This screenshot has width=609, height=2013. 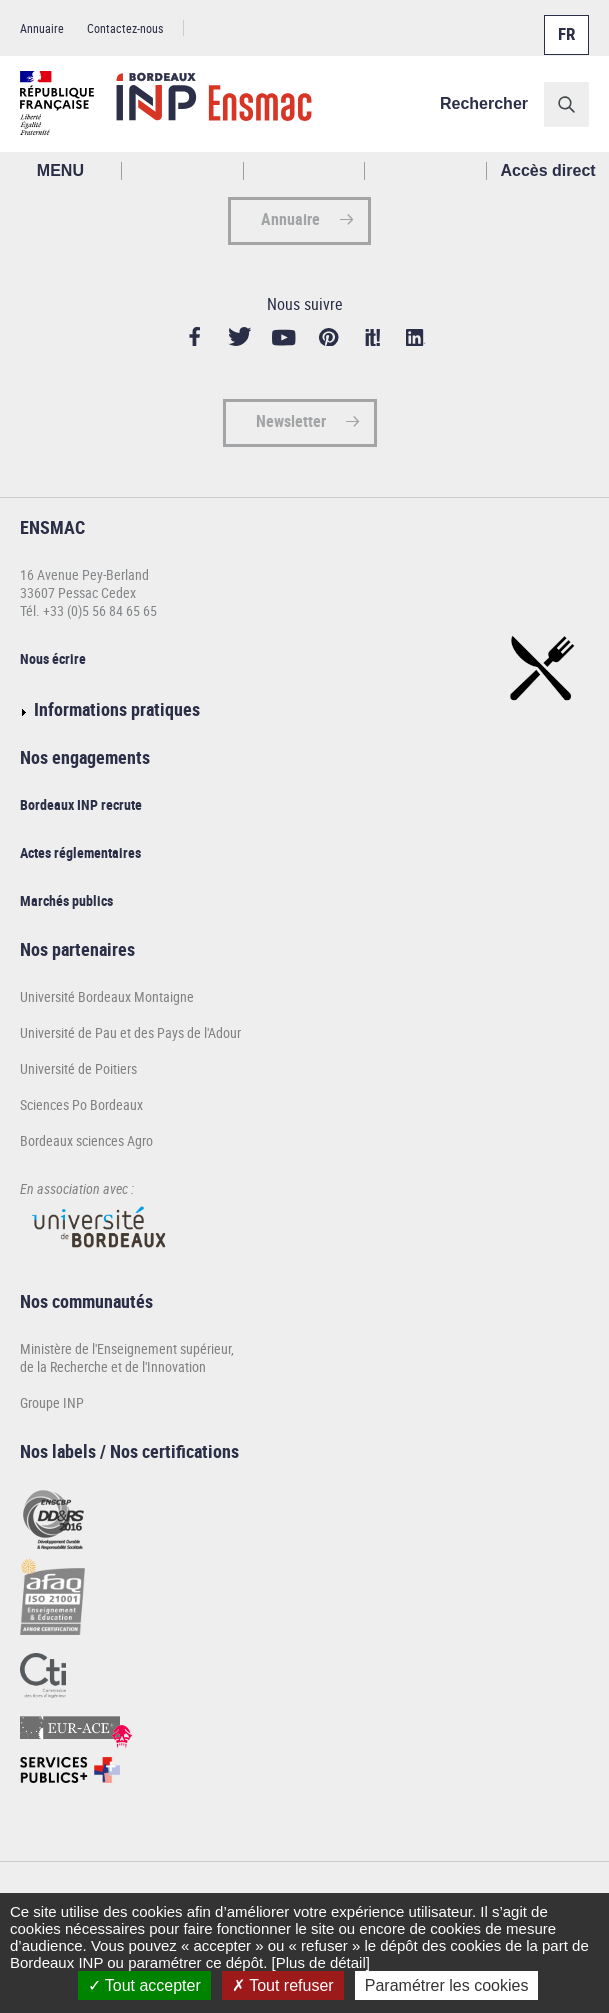 I want to click on find nearby restaurants or dining options, so click(x=542, y=667).